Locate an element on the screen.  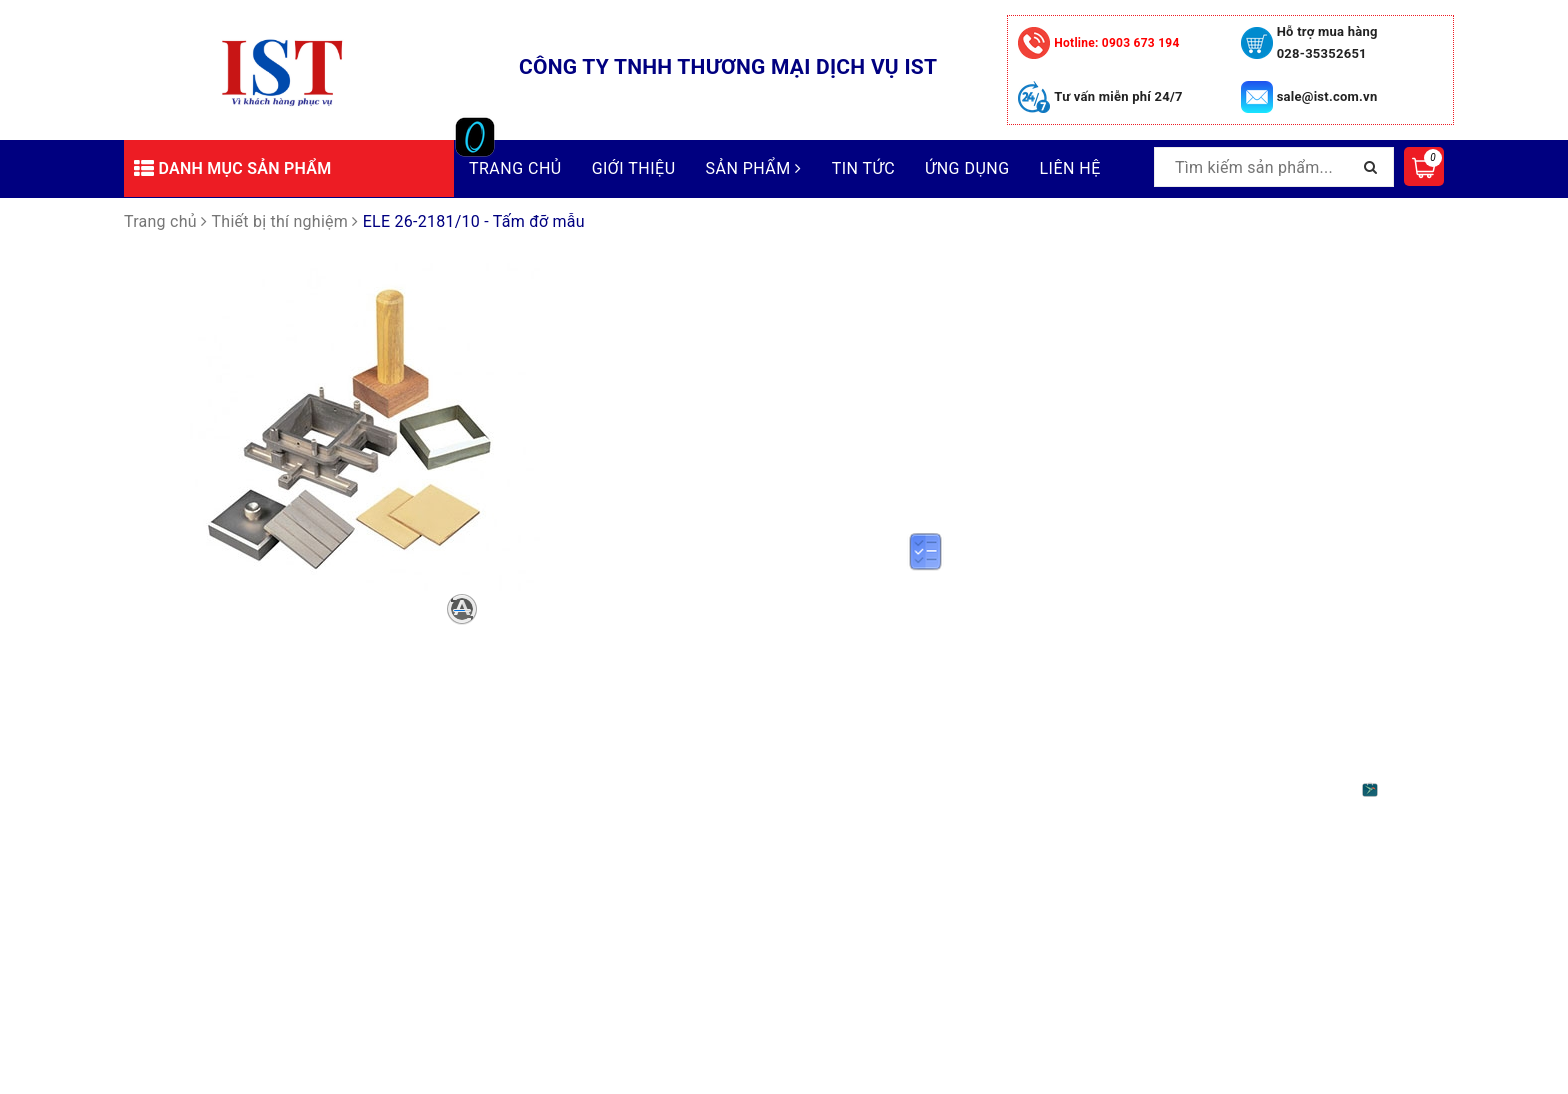
open the portal app is located at coordinates (475, 137).